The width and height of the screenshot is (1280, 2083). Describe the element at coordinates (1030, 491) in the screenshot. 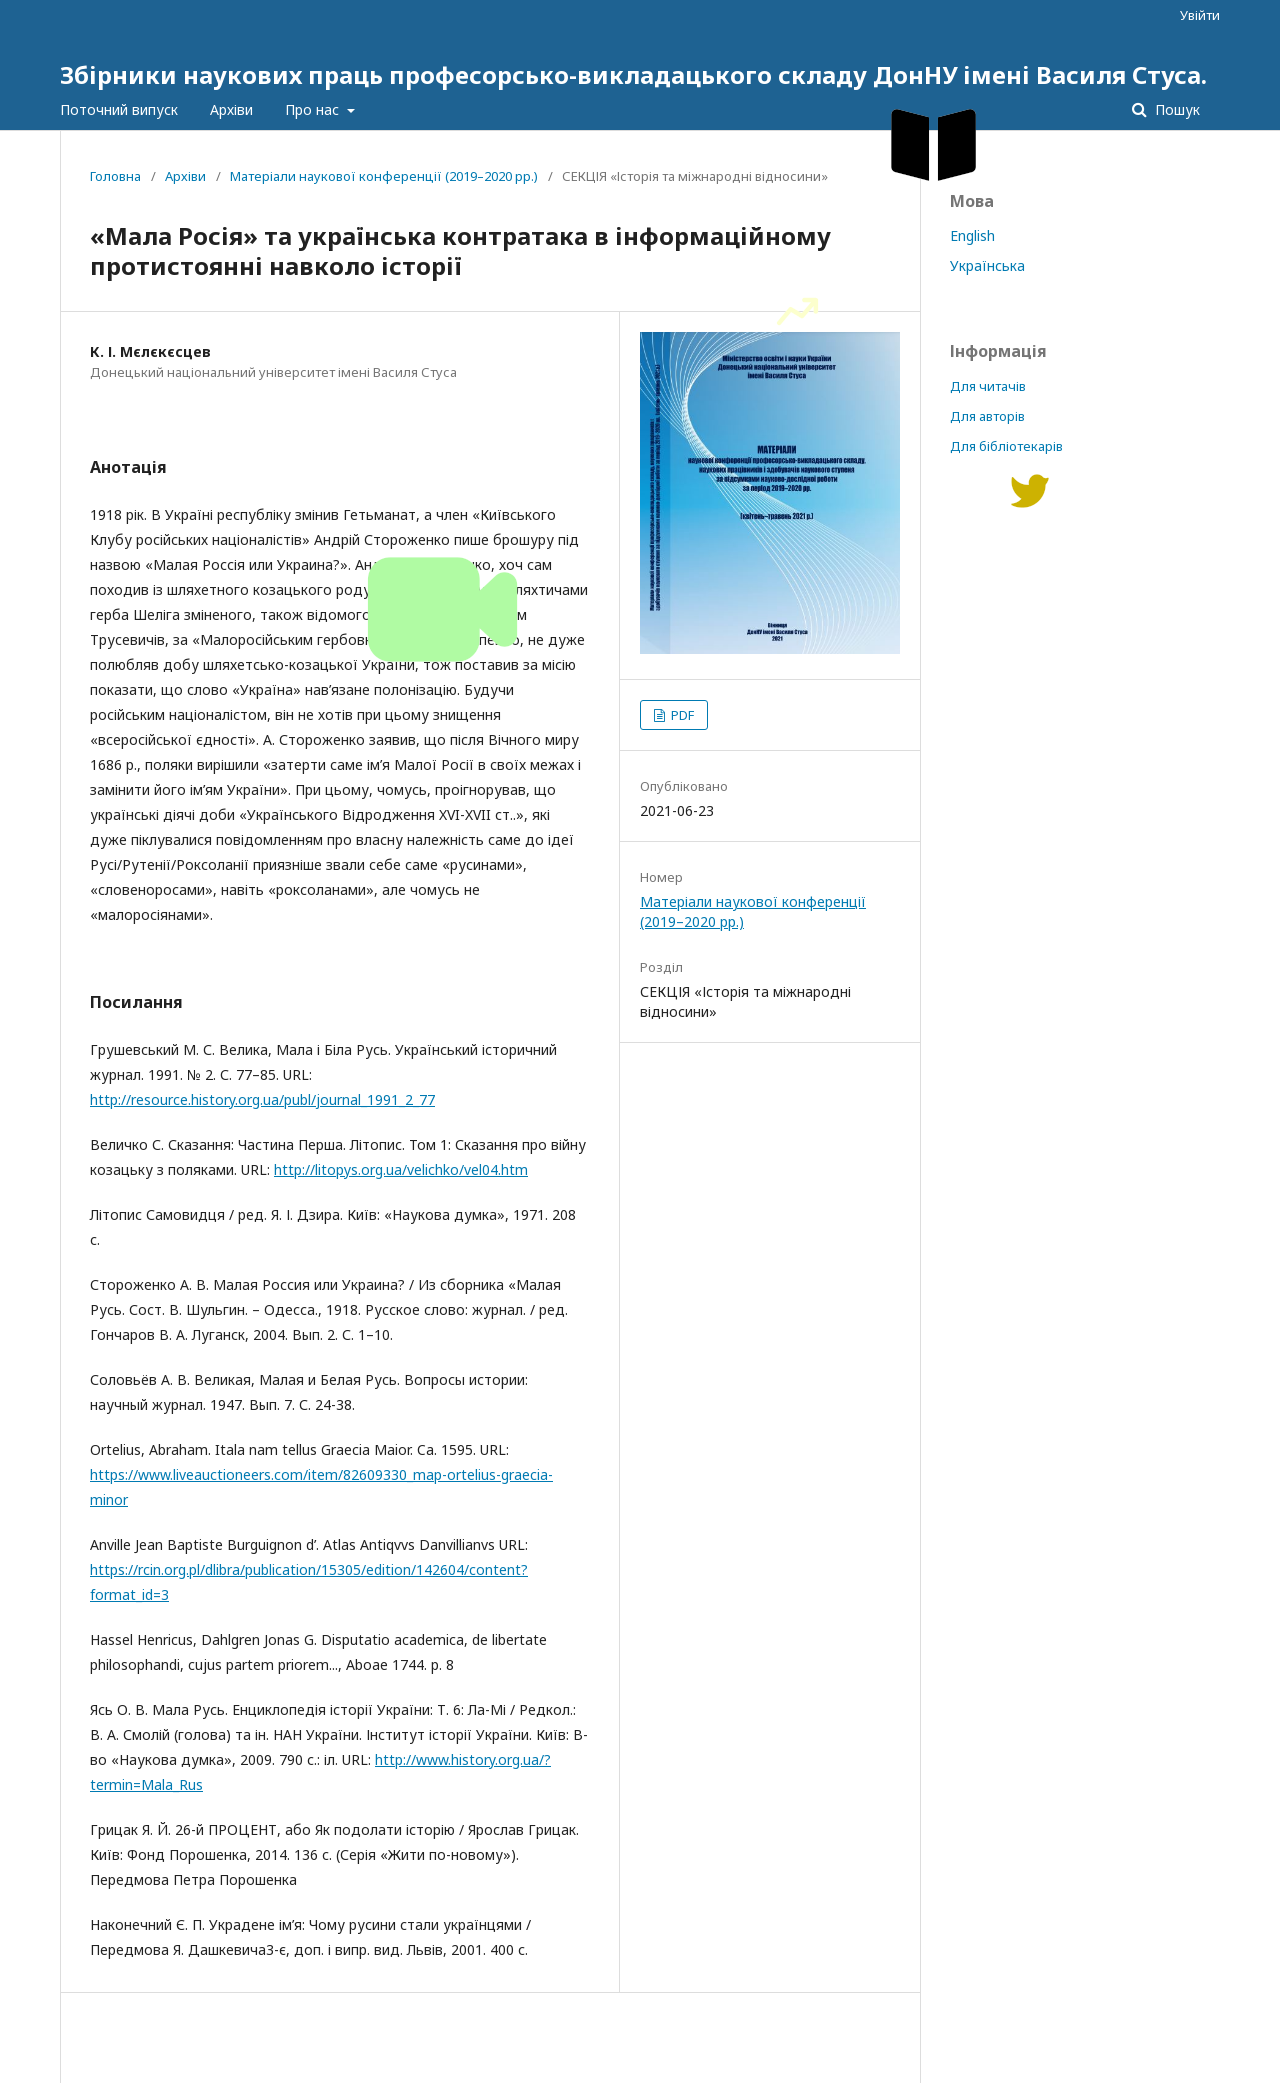

I see `open twitter` at that location.